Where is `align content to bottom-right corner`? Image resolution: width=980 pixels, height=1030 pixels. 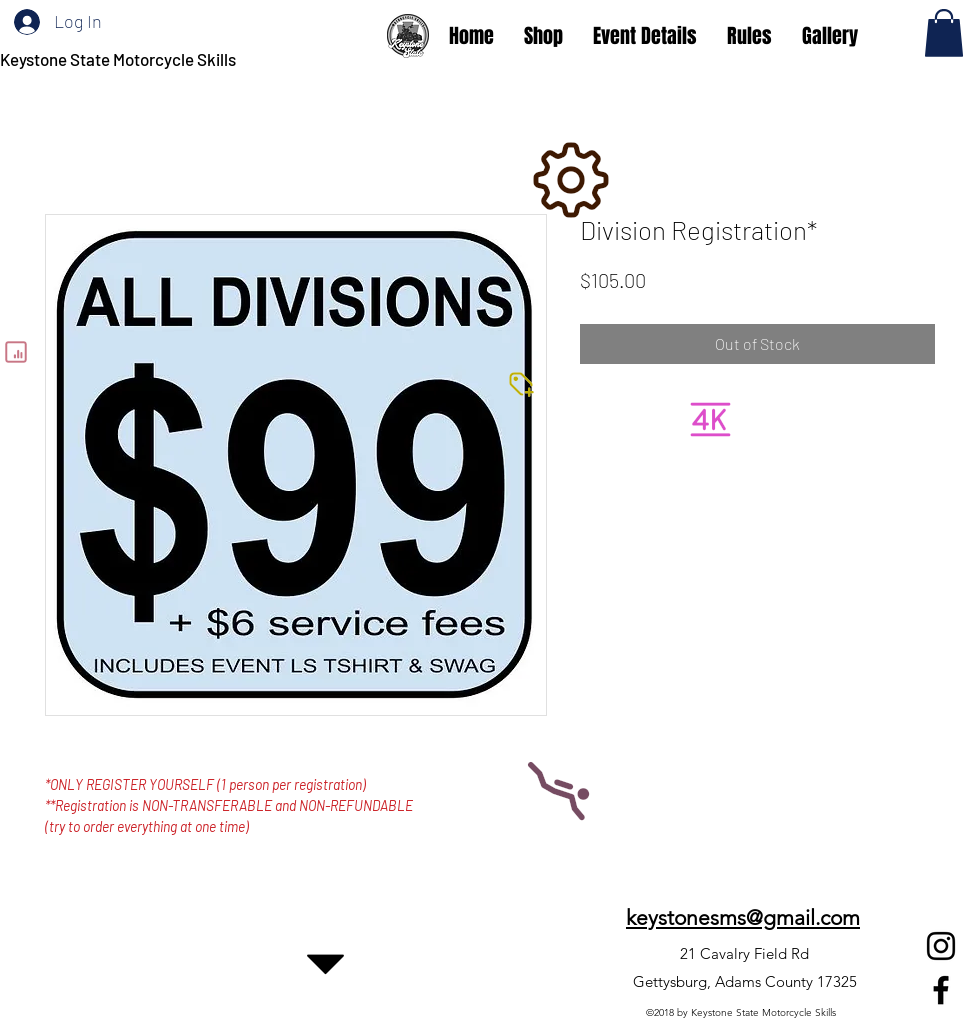 align content to bottom-right corner is located at coordinates (16, 352).